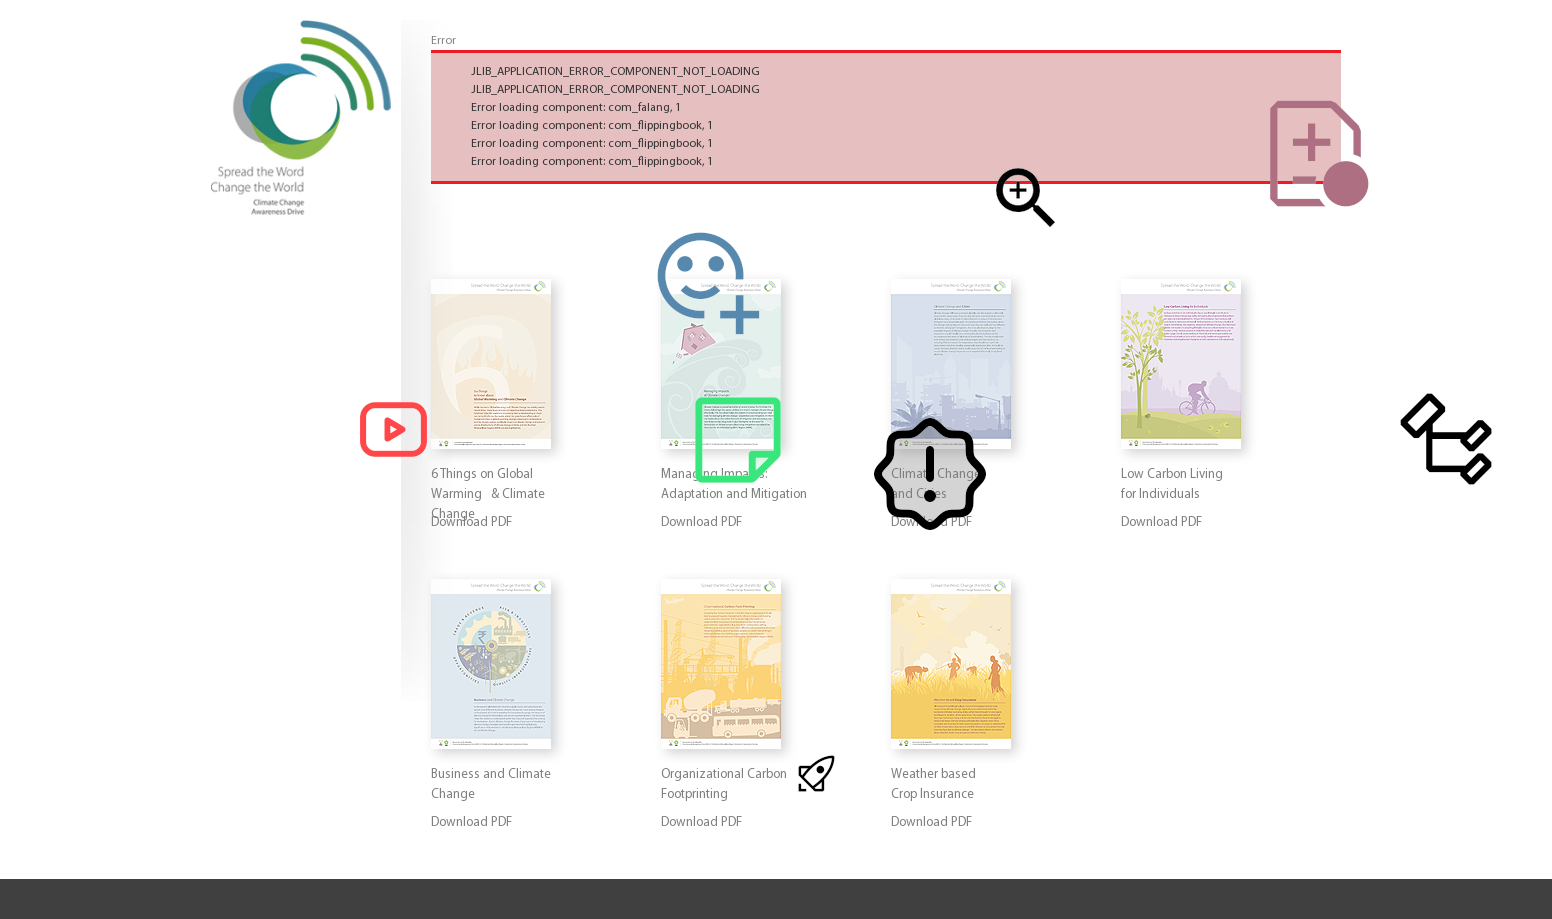 This screenshot has width=1552, height=919. I want to click on view pull request with new changes, so click(1315, 153).